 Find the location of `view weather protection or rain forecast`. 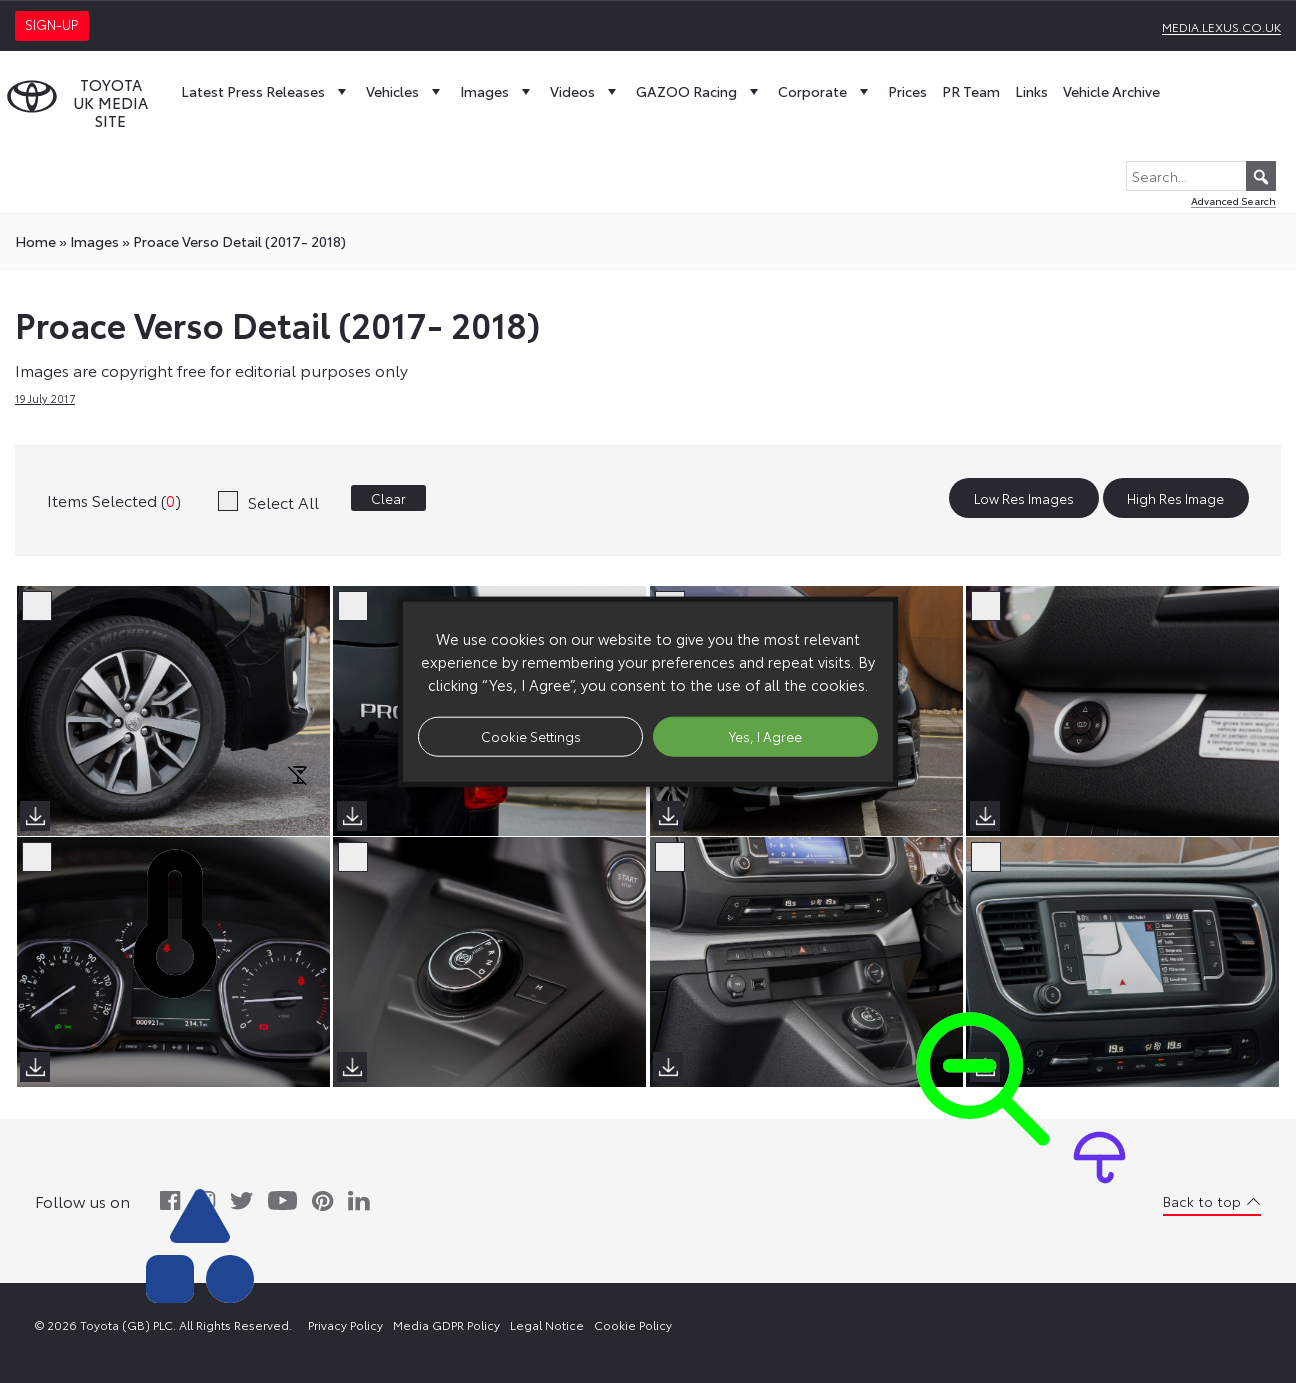

view weather protection or rain forecast is located at coordinates (1099, 1157).